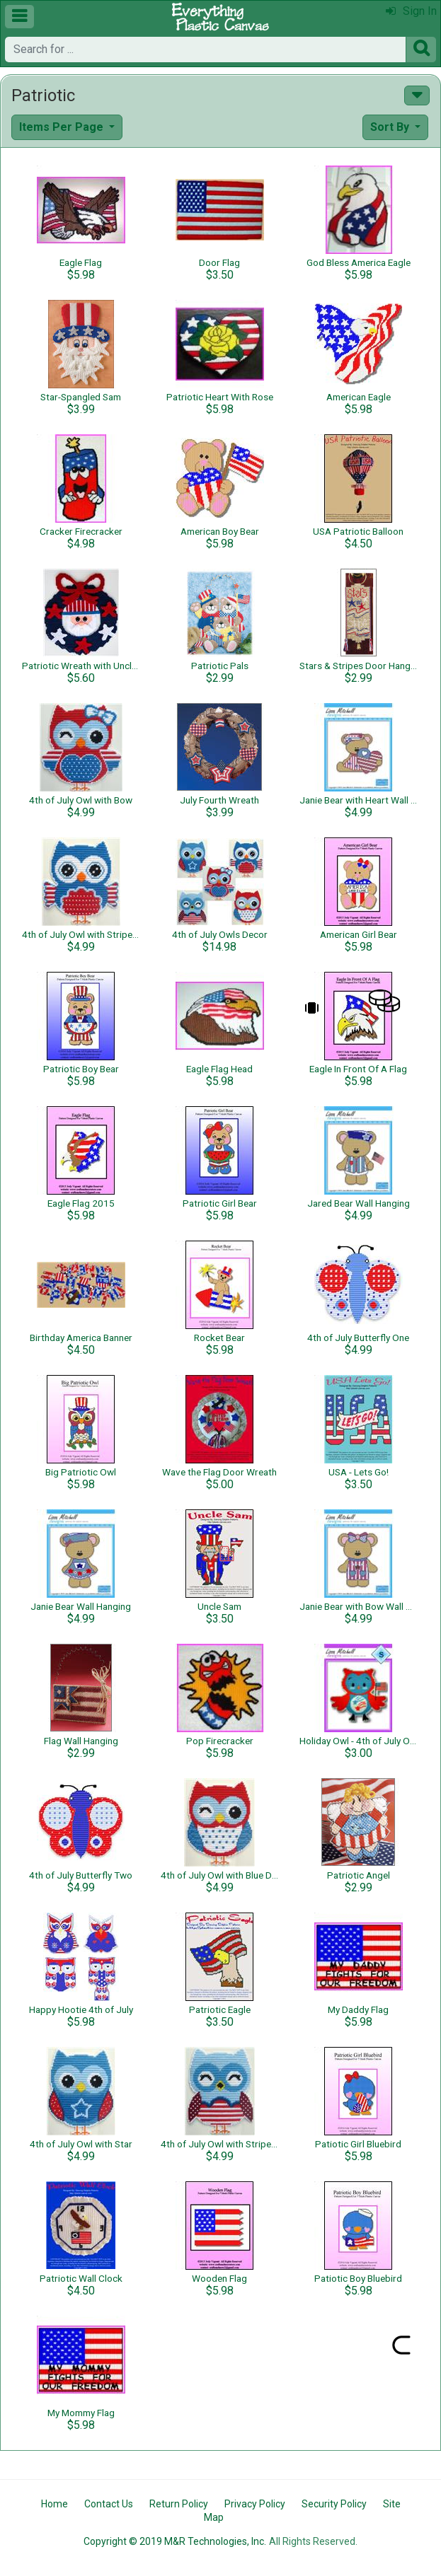 This screenshot has width=441, height=2576. What do you see at coordinates (227, 1553) in the screenshot?
I see `view business or company information` at bounding box center [227, 1553].